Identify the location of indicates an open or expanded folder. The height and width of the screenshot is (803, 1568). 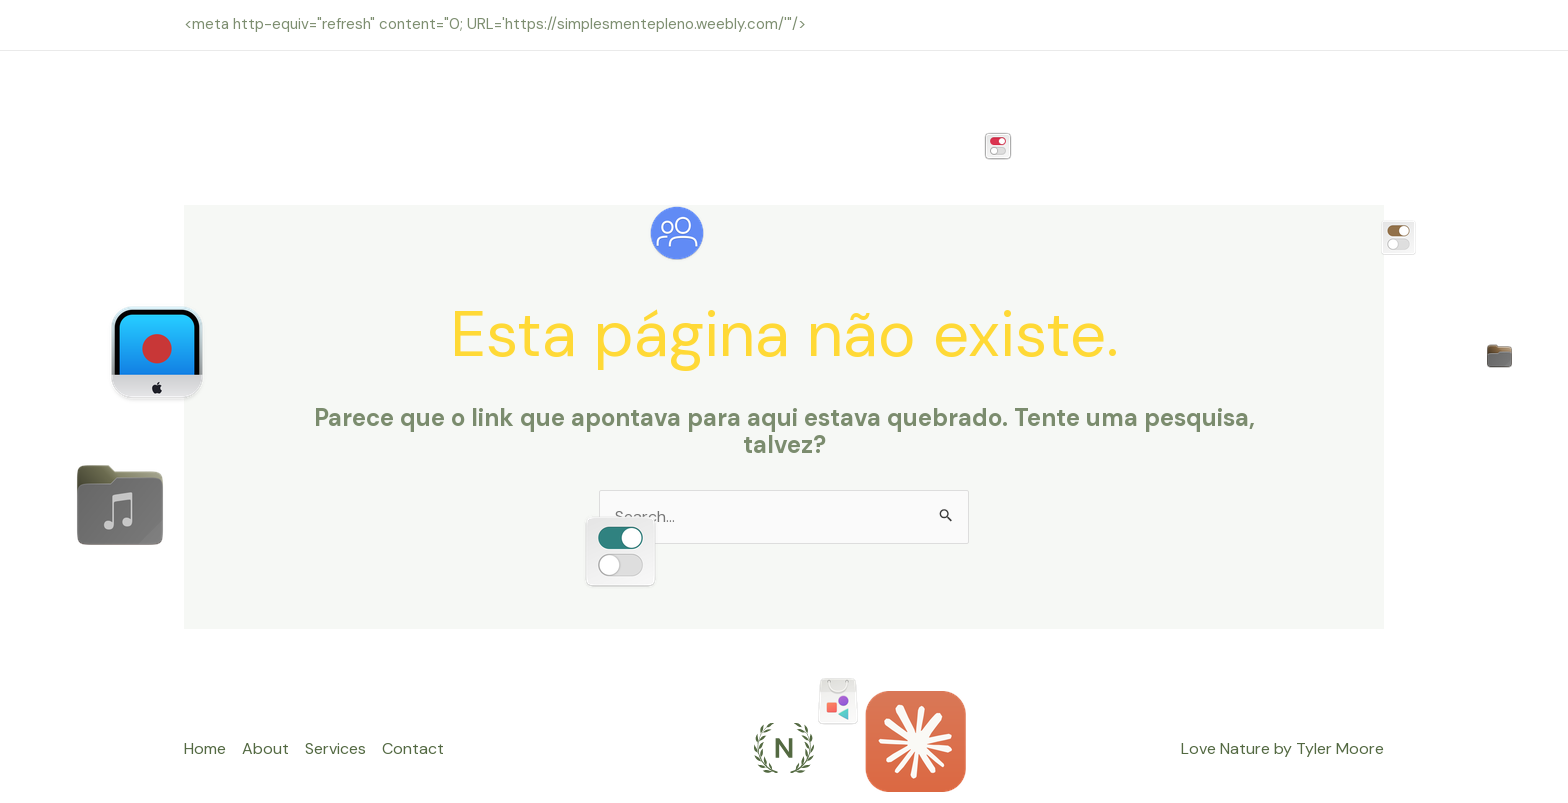
(1499, 355).